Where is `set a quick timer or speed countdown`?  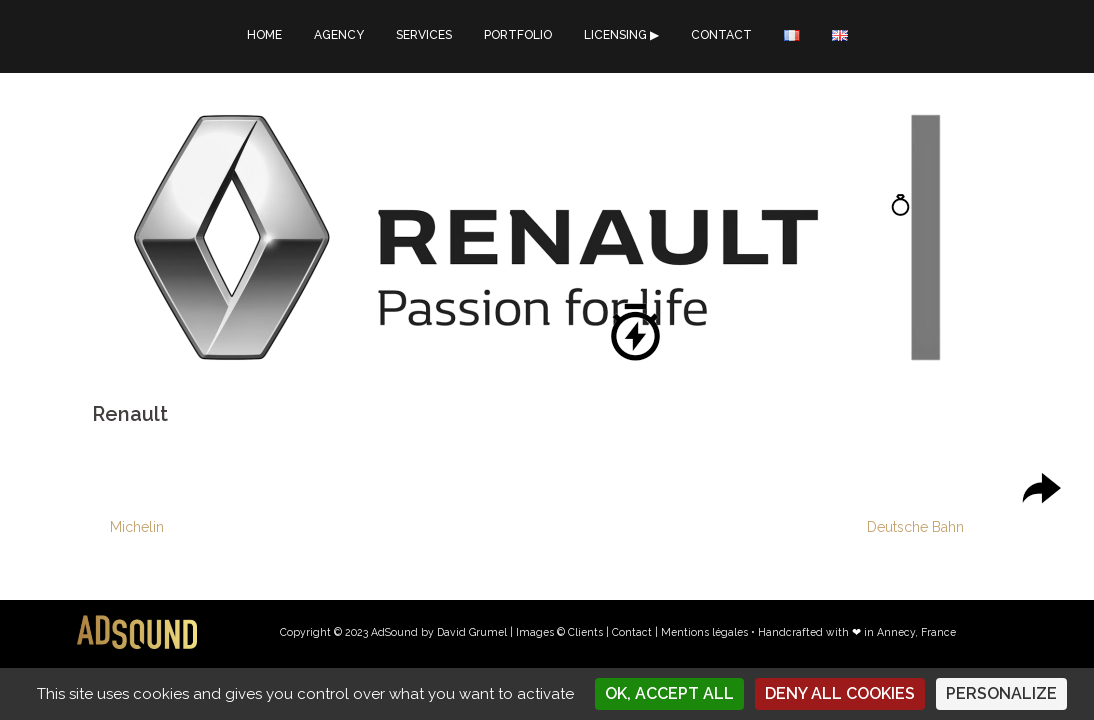
set a quick timer or speed countdown is located at coordinates (635, 333).